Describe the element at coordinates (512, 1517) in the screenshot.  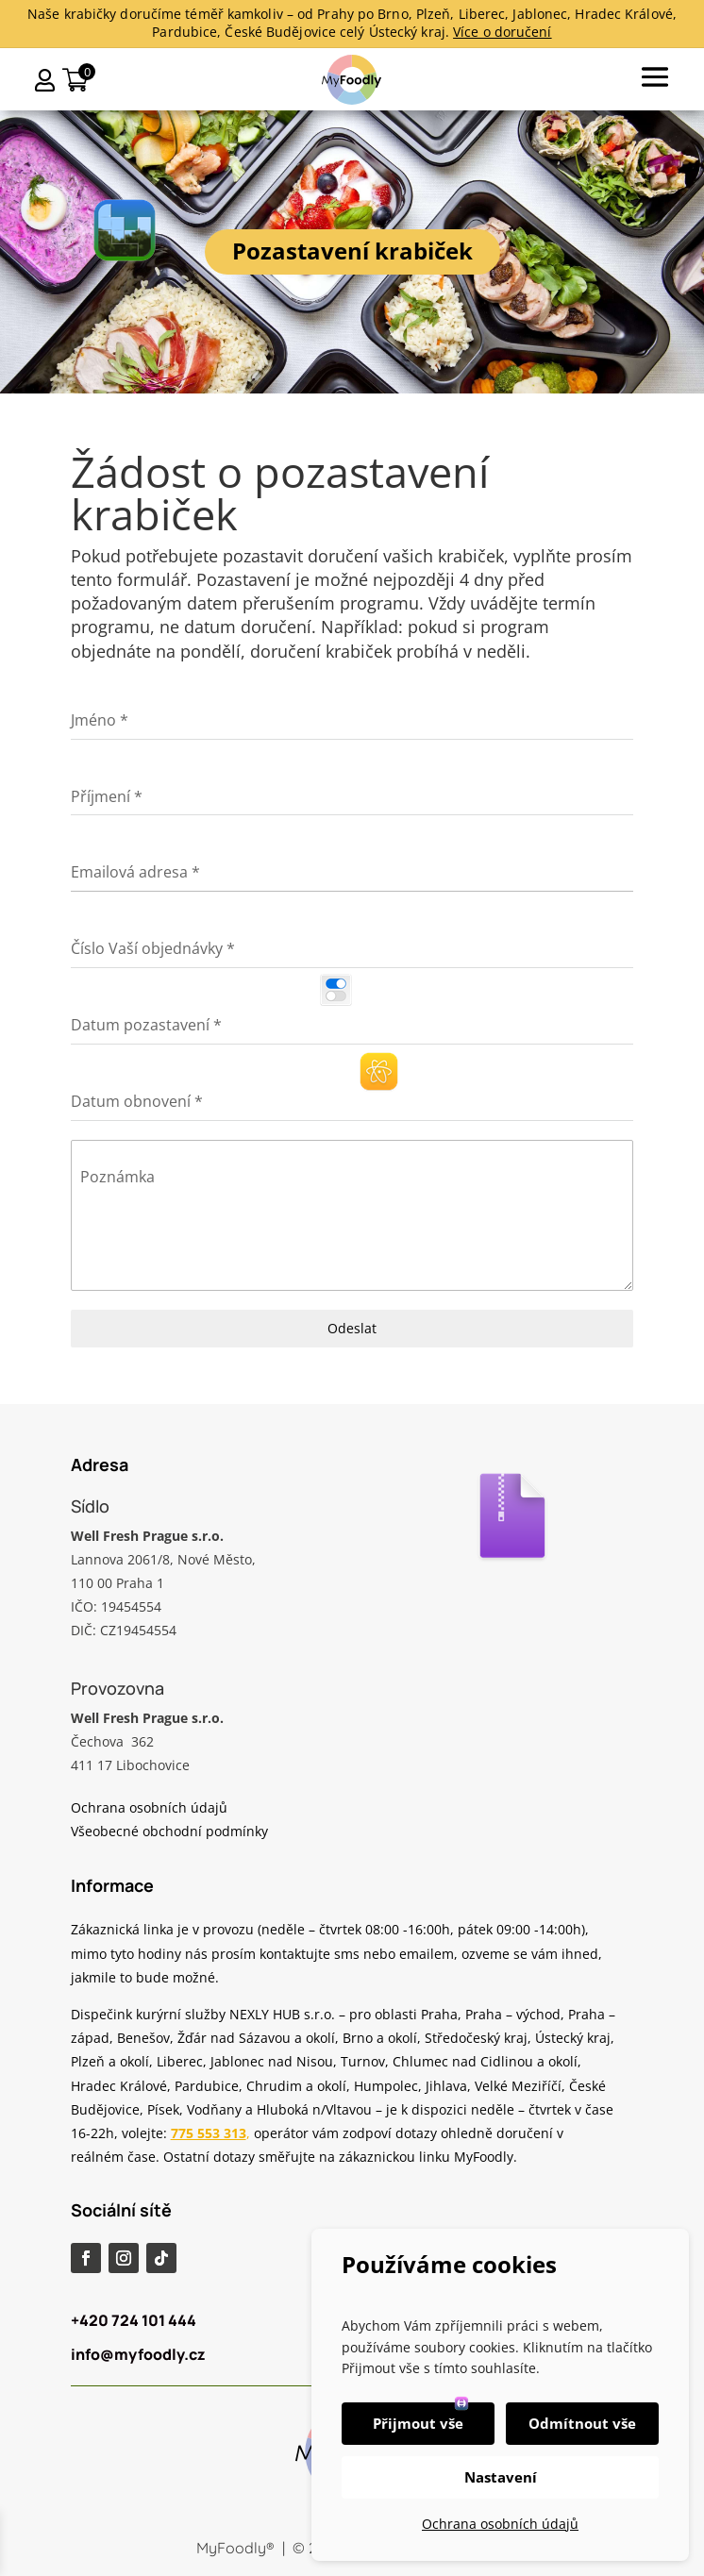
I see `a bzip-compressed tar archive file` at that location.